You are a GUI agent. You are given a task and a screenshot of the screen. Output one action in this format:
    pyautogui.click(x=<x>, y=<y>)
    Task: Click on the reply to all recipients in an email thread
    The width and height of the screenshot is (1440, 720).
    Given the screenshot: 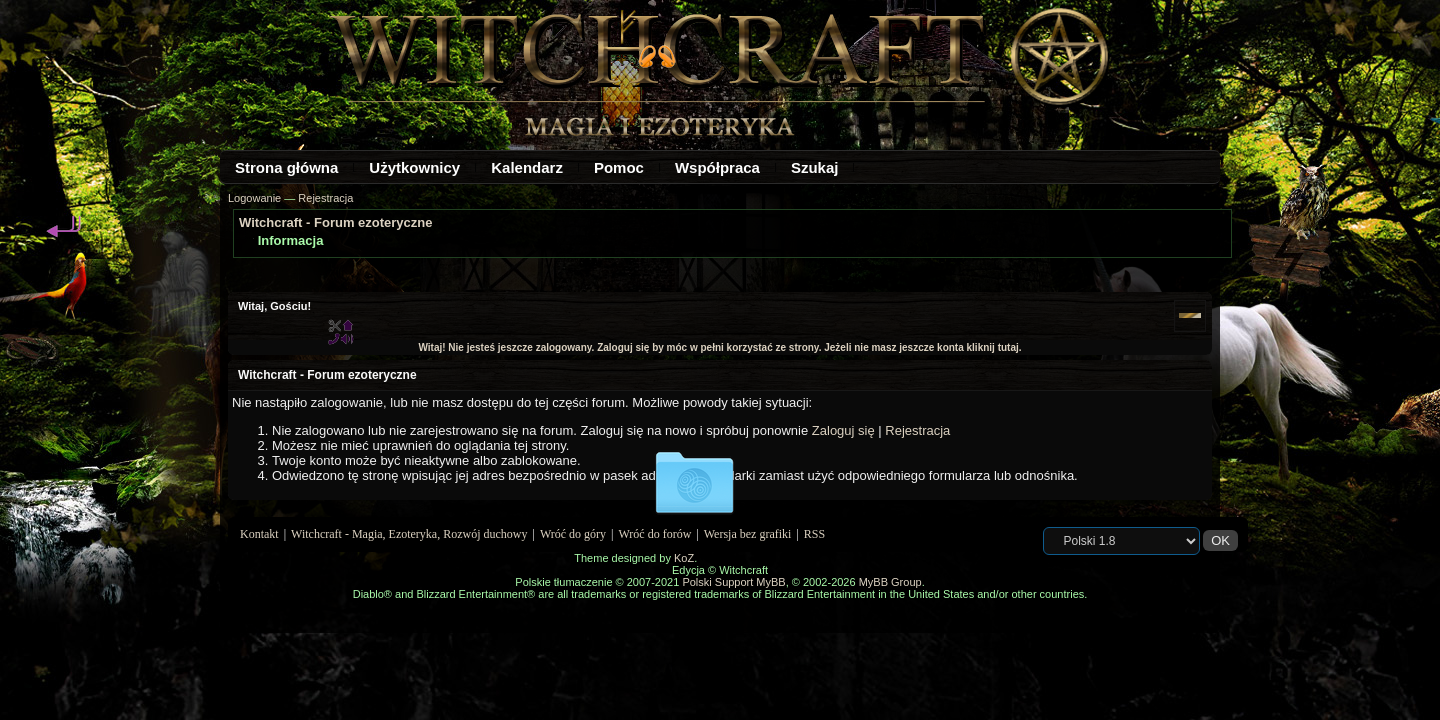 What is the action you would take?
    pyautogui.click(x=63, y=224)
    